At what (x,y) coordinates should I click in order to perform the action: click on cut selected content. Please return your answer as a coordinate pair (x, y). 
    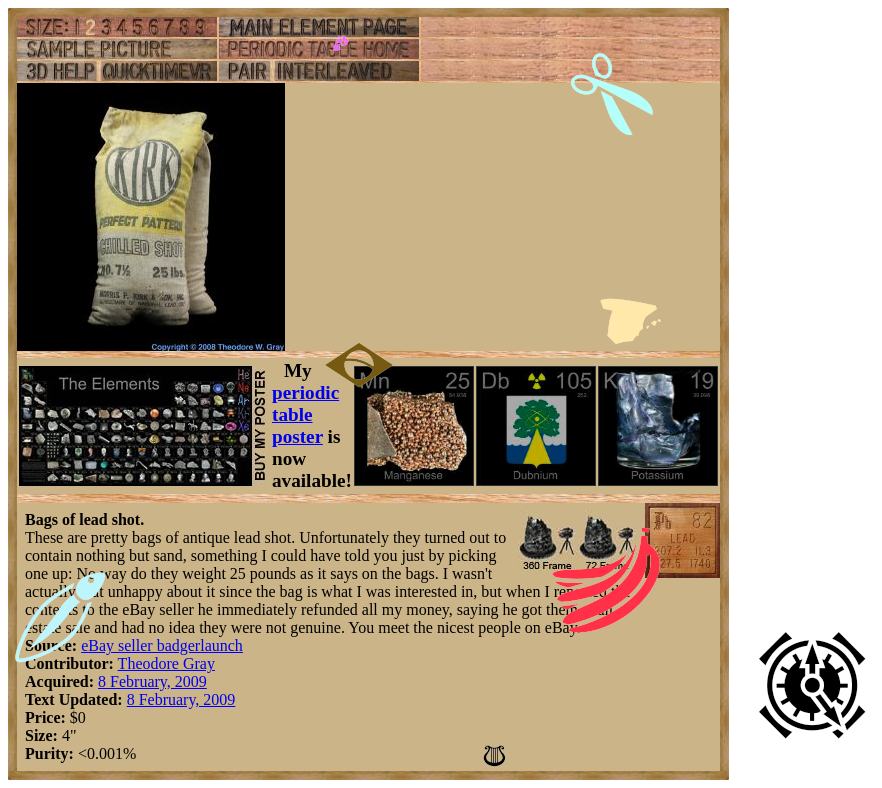
    Looking at the image, I should click on (612, 94).